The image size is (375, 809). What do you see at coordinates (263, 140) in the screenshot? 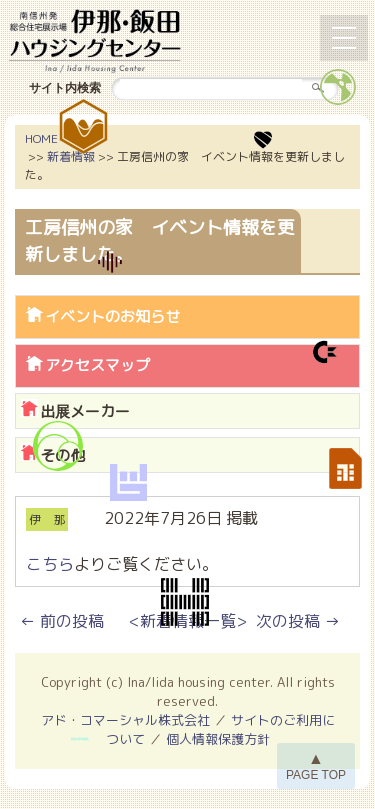
I see `open the Southwest Airlines app` at bounding box center [263, 140].